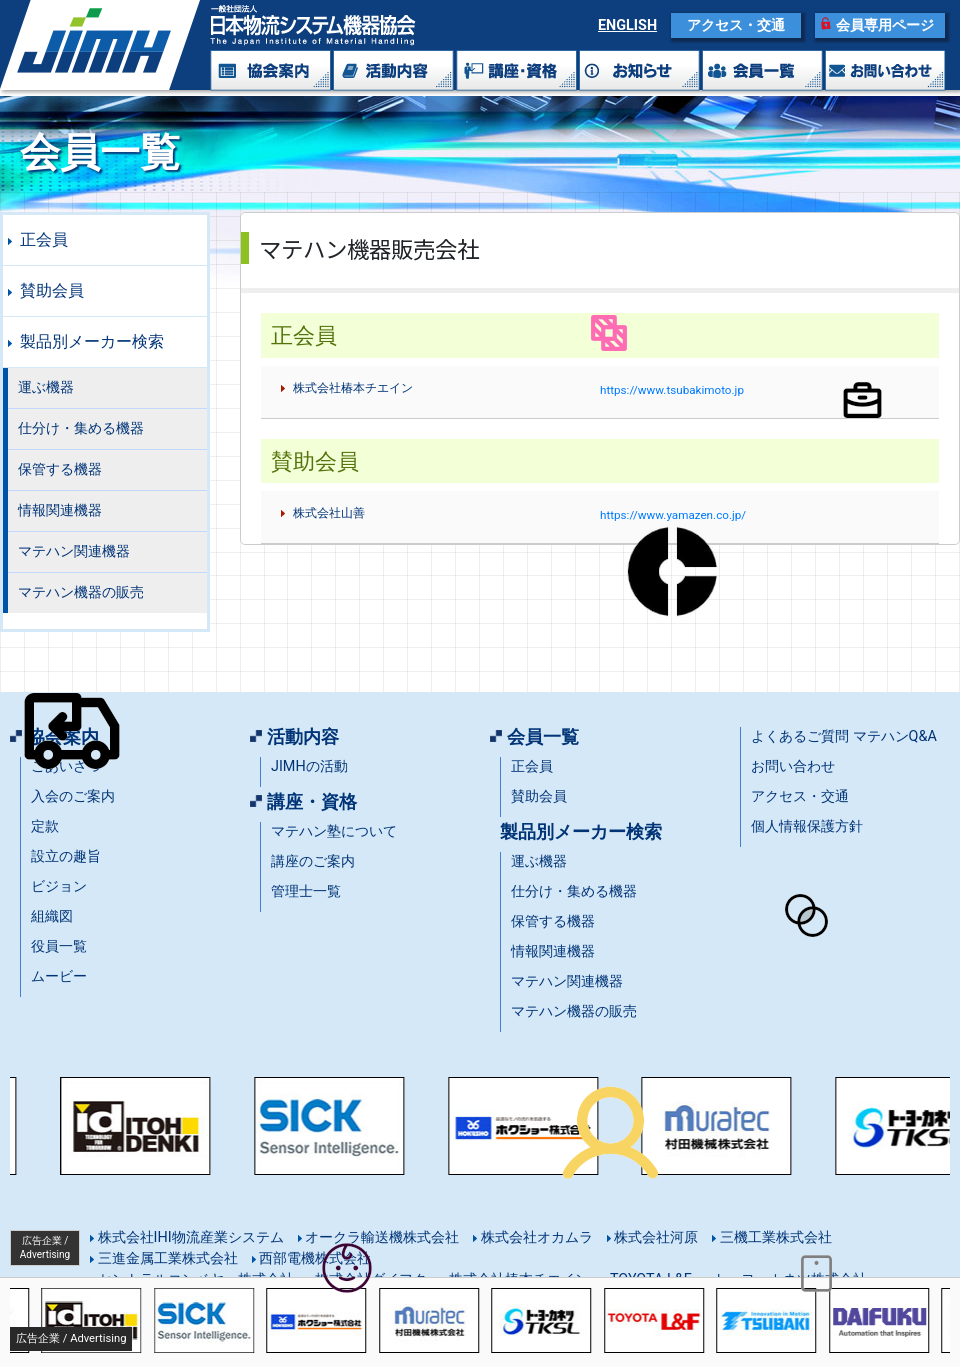  Describe the element at coordinates (609, 333) in the screenshot. I see `exclude or subtract overlapping areas` at that location.